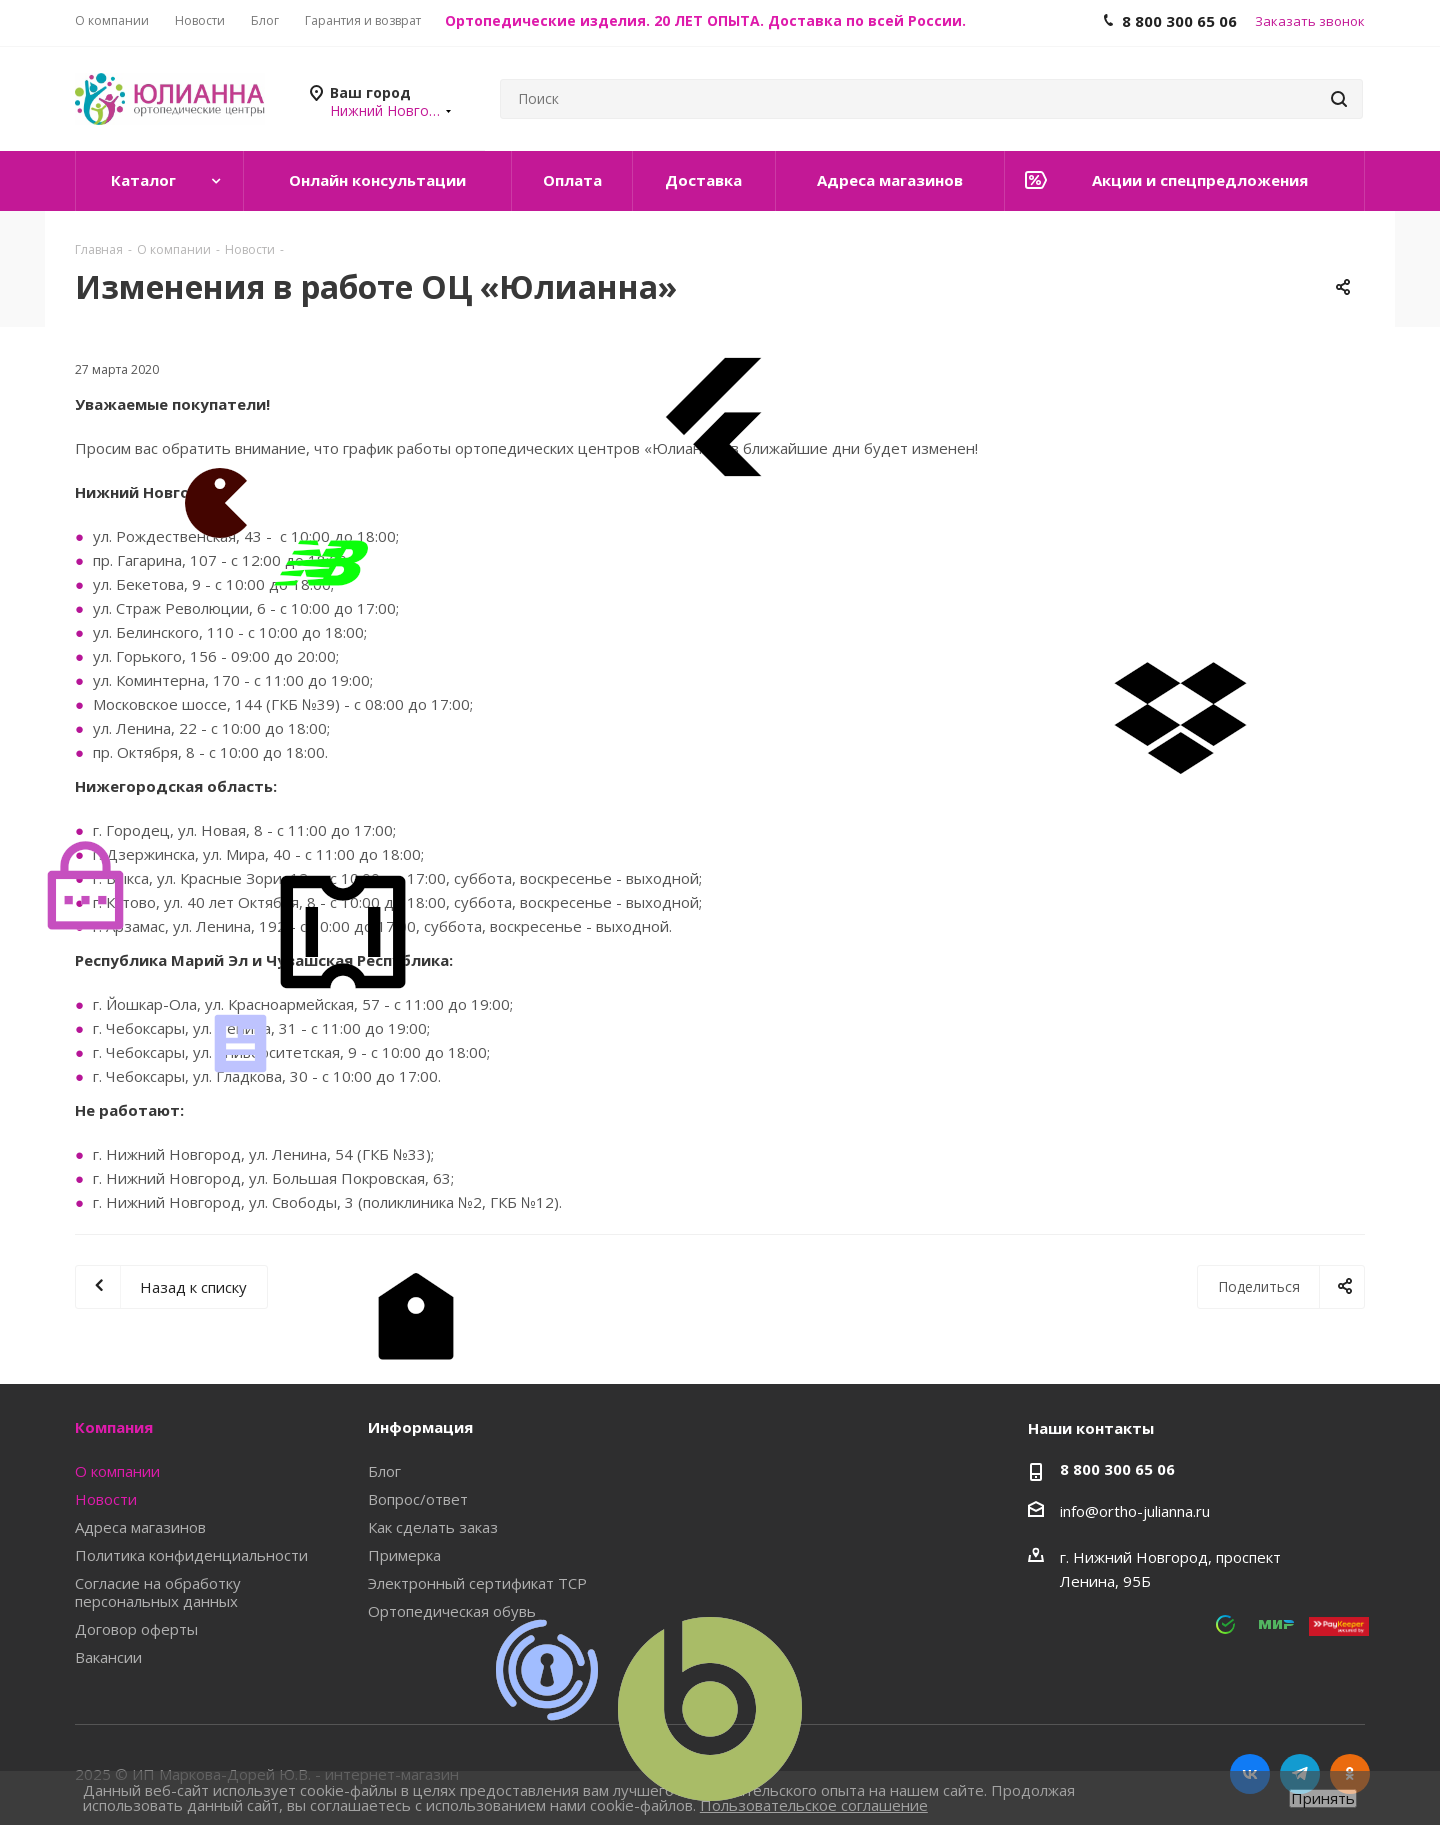 The image size is (1440, 1825). Describe the element at coordinates (85, 887) in the screenshot. I see `enter password to unlock` at that location.